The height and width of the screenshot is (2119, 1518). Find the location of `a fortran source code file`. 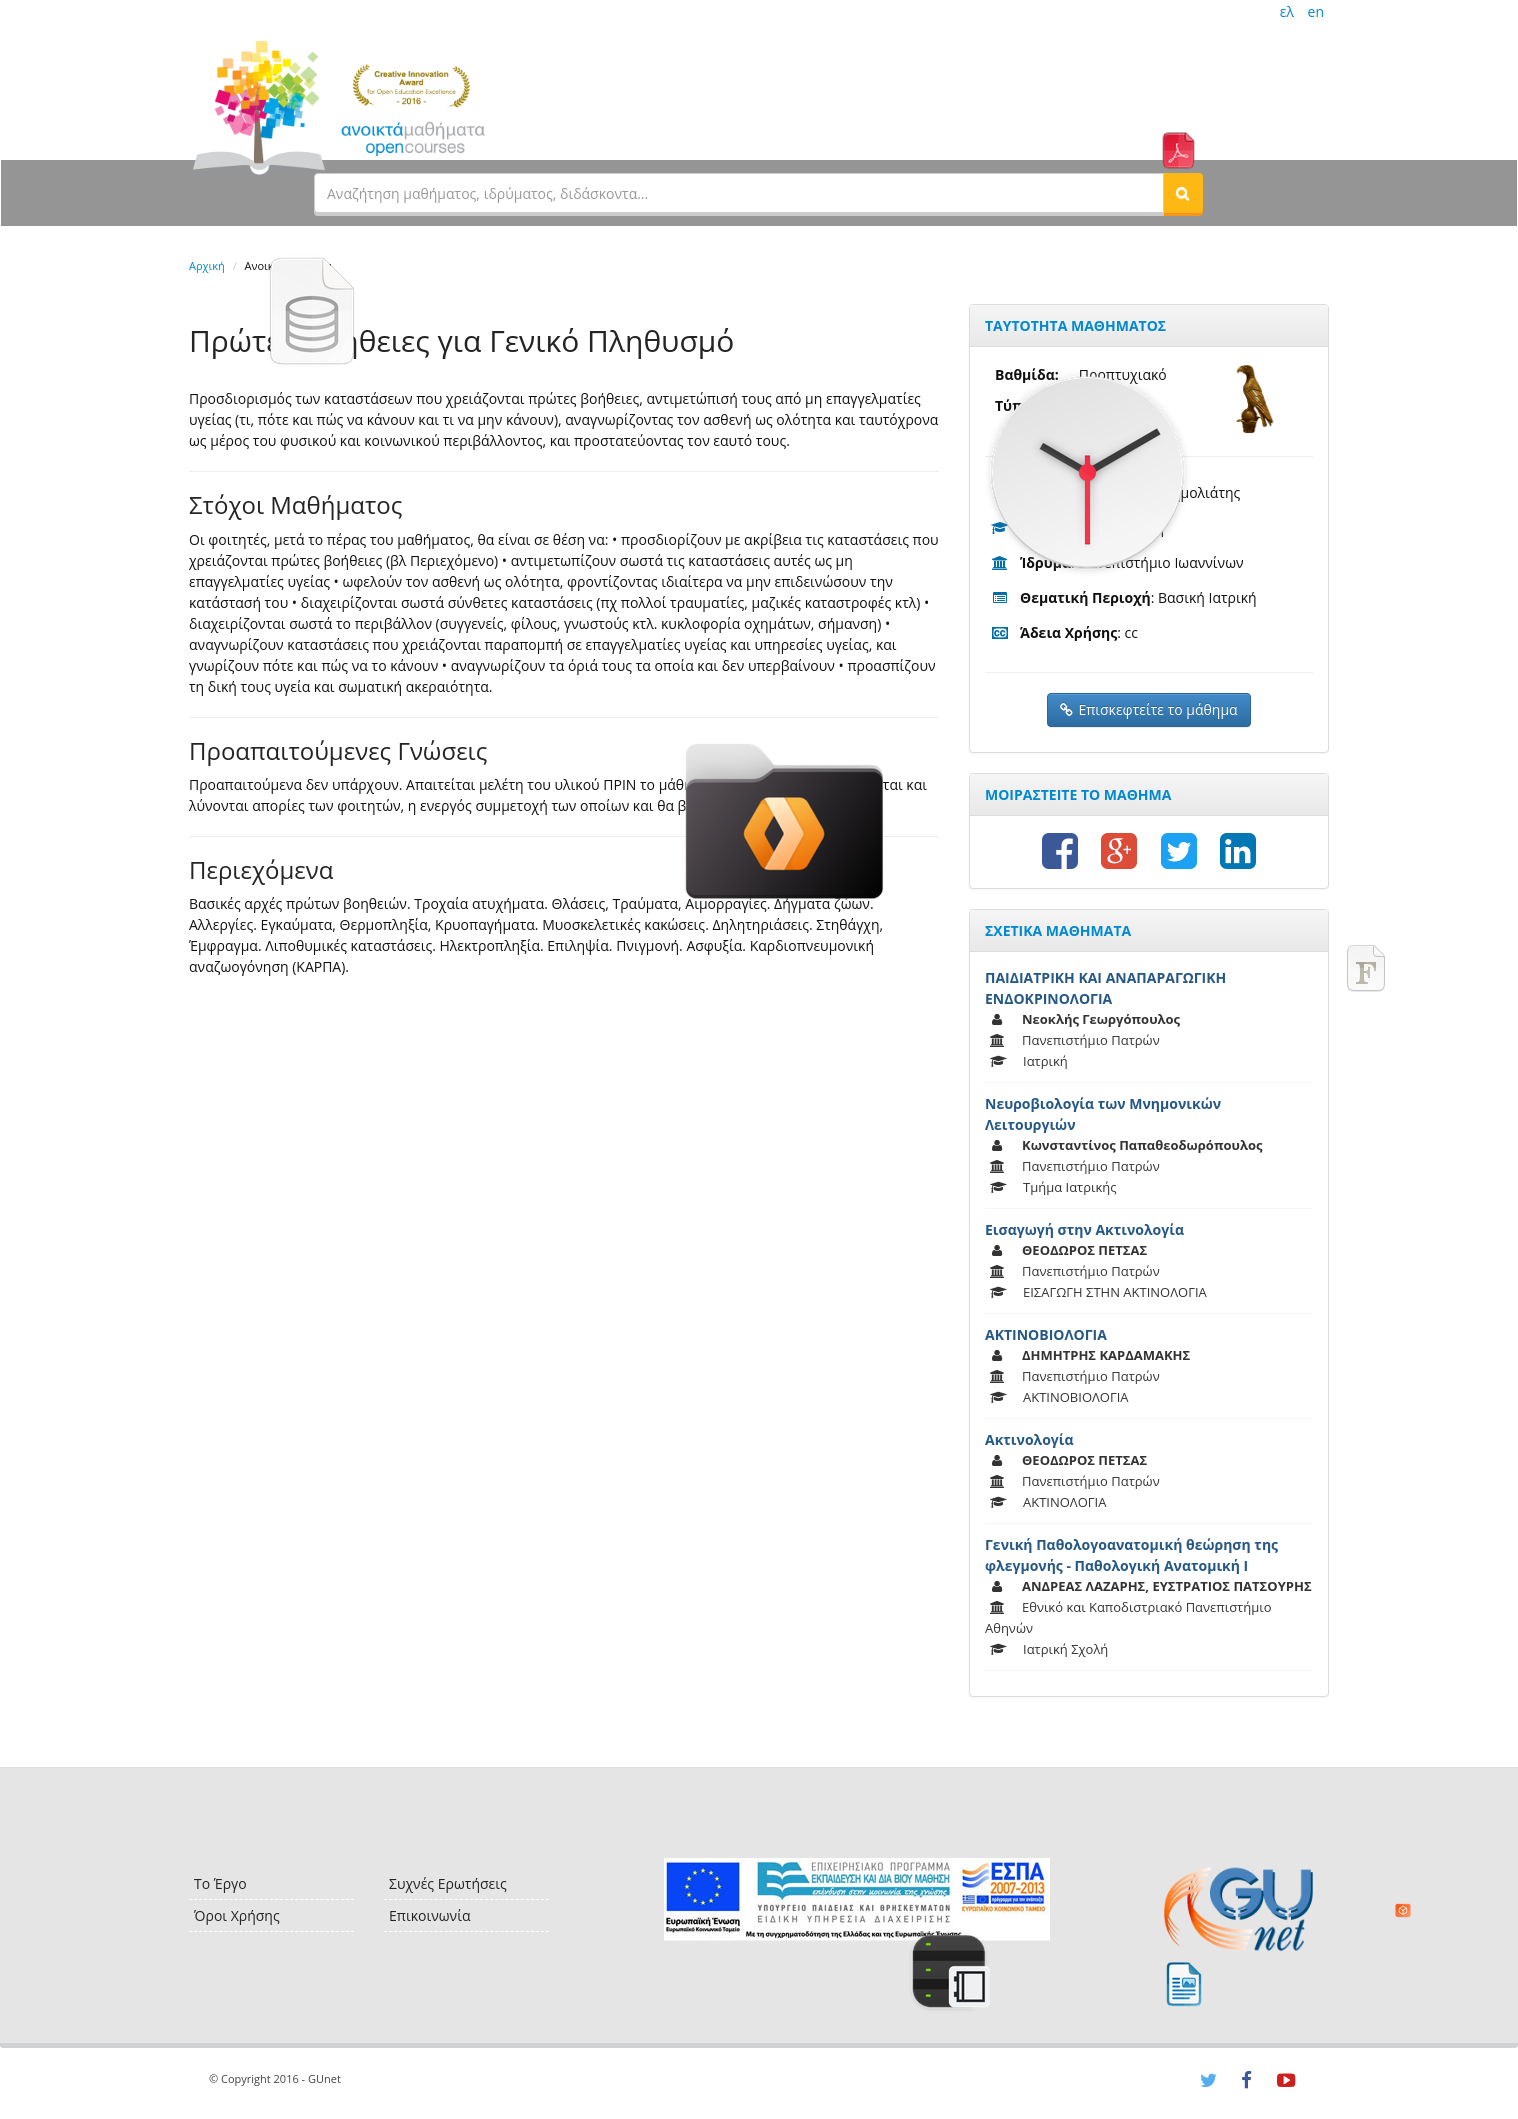

a fortran source code file is located at coordinates (1366, 968).